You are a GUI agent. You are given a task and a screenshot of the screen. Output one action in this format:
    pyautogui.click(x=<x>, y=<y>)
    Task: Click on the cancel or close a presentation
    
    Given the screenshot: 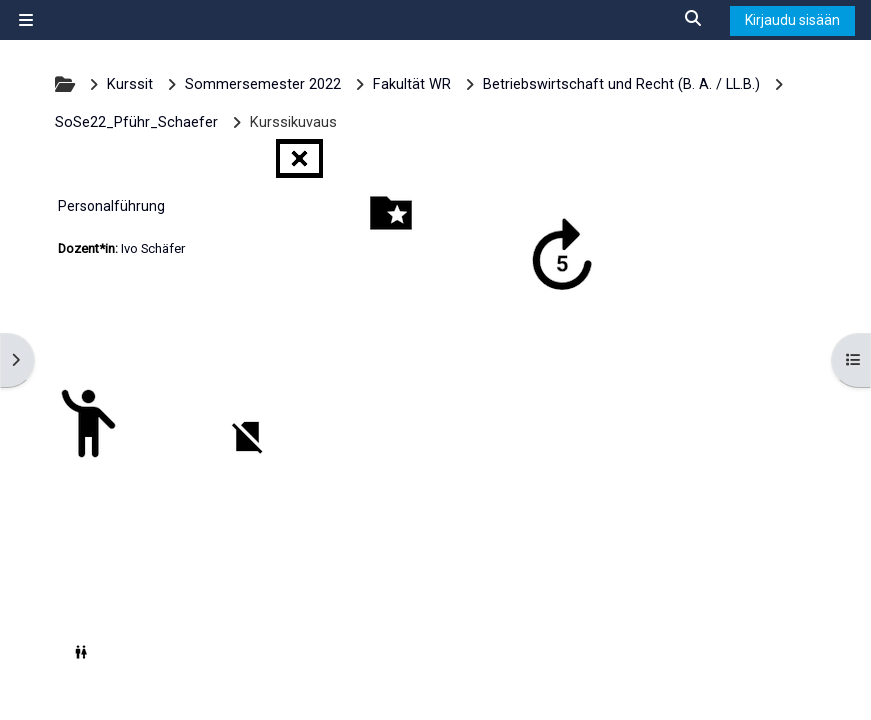 What is the action you would take?
    pyautogui.click(x=299, y=158)
    